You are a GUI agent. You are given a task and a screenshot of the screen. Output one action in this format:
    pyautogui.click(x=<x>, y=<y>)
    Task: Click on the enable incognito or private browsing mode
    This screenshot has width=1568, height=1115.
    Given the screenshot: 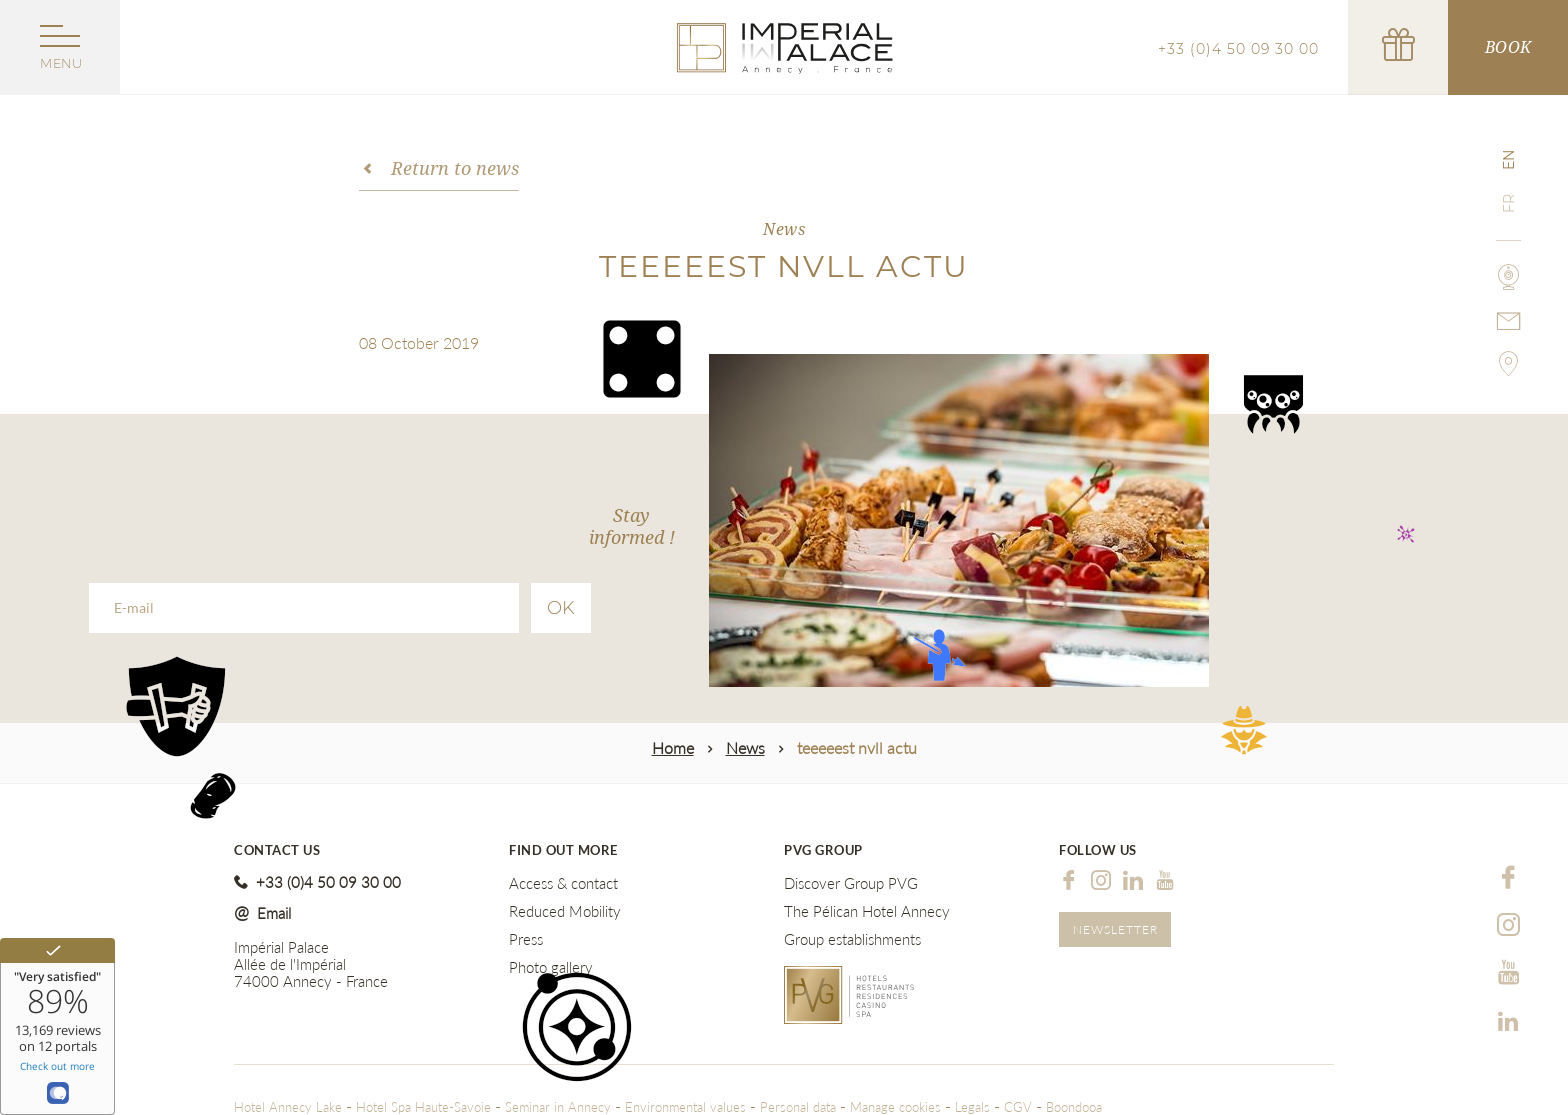 What is the action you would take?
    pyautogui.click(x=1244, y=730)
    